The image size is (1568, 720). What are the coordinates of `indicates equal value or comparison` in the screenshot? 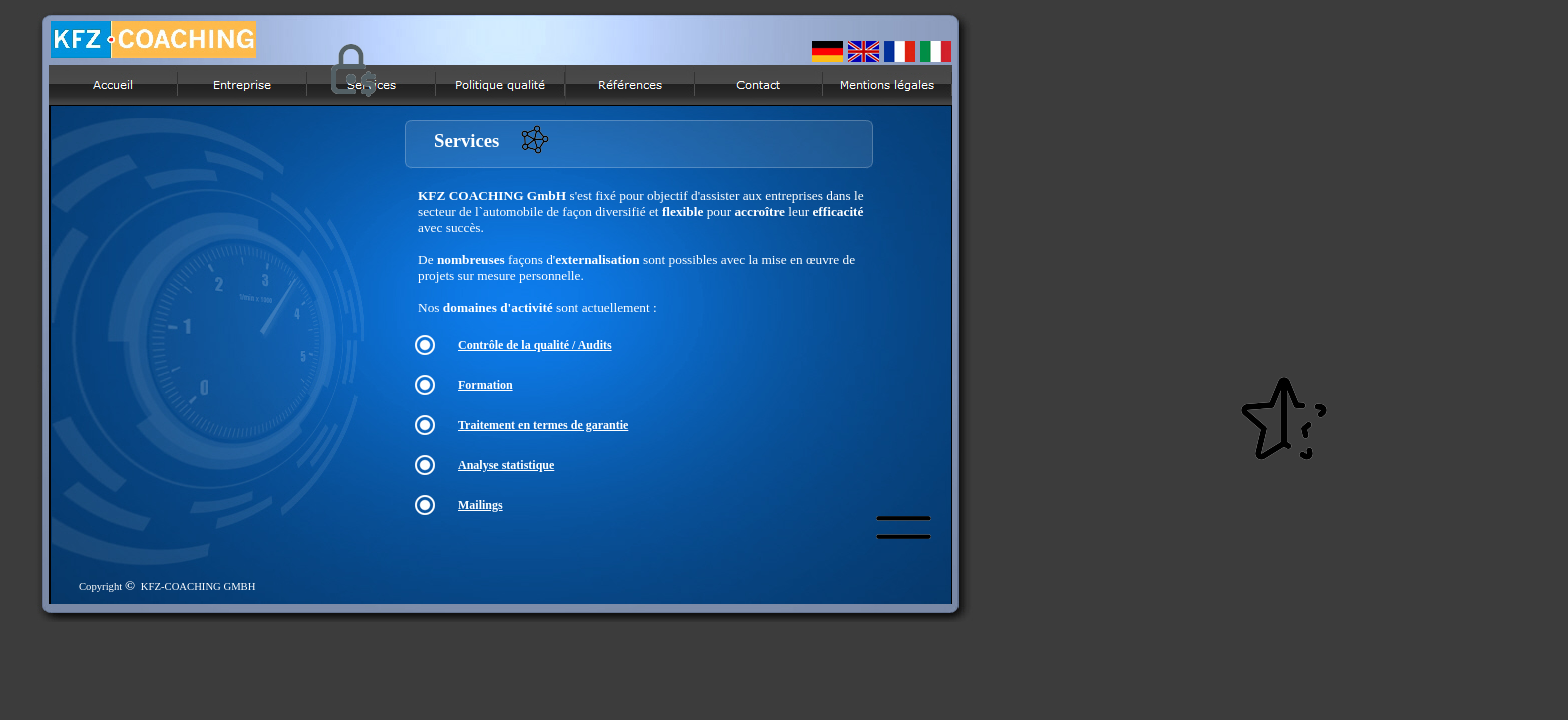 It's located at (903, 527).